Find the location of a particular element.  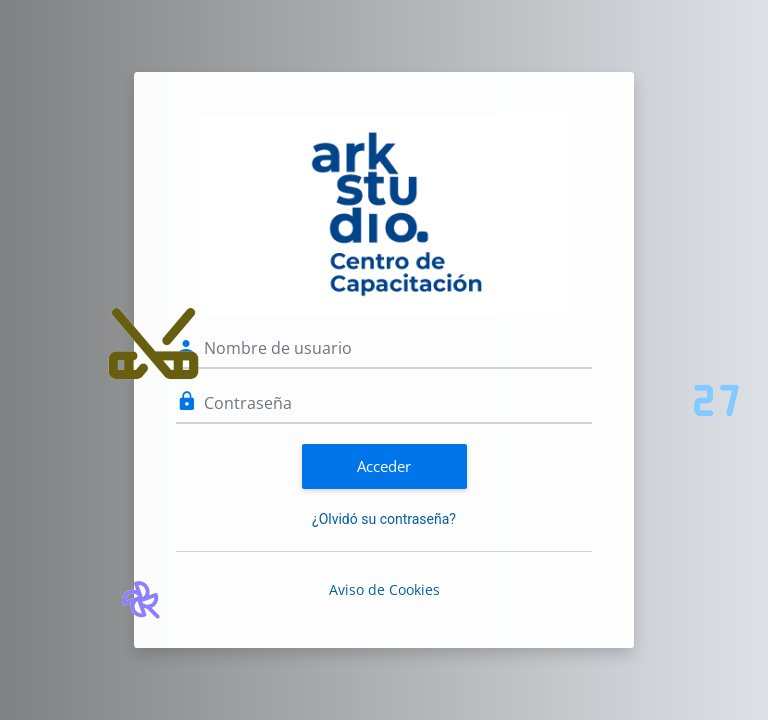

view hockey scores or stats is located at coordinates (153, 343).